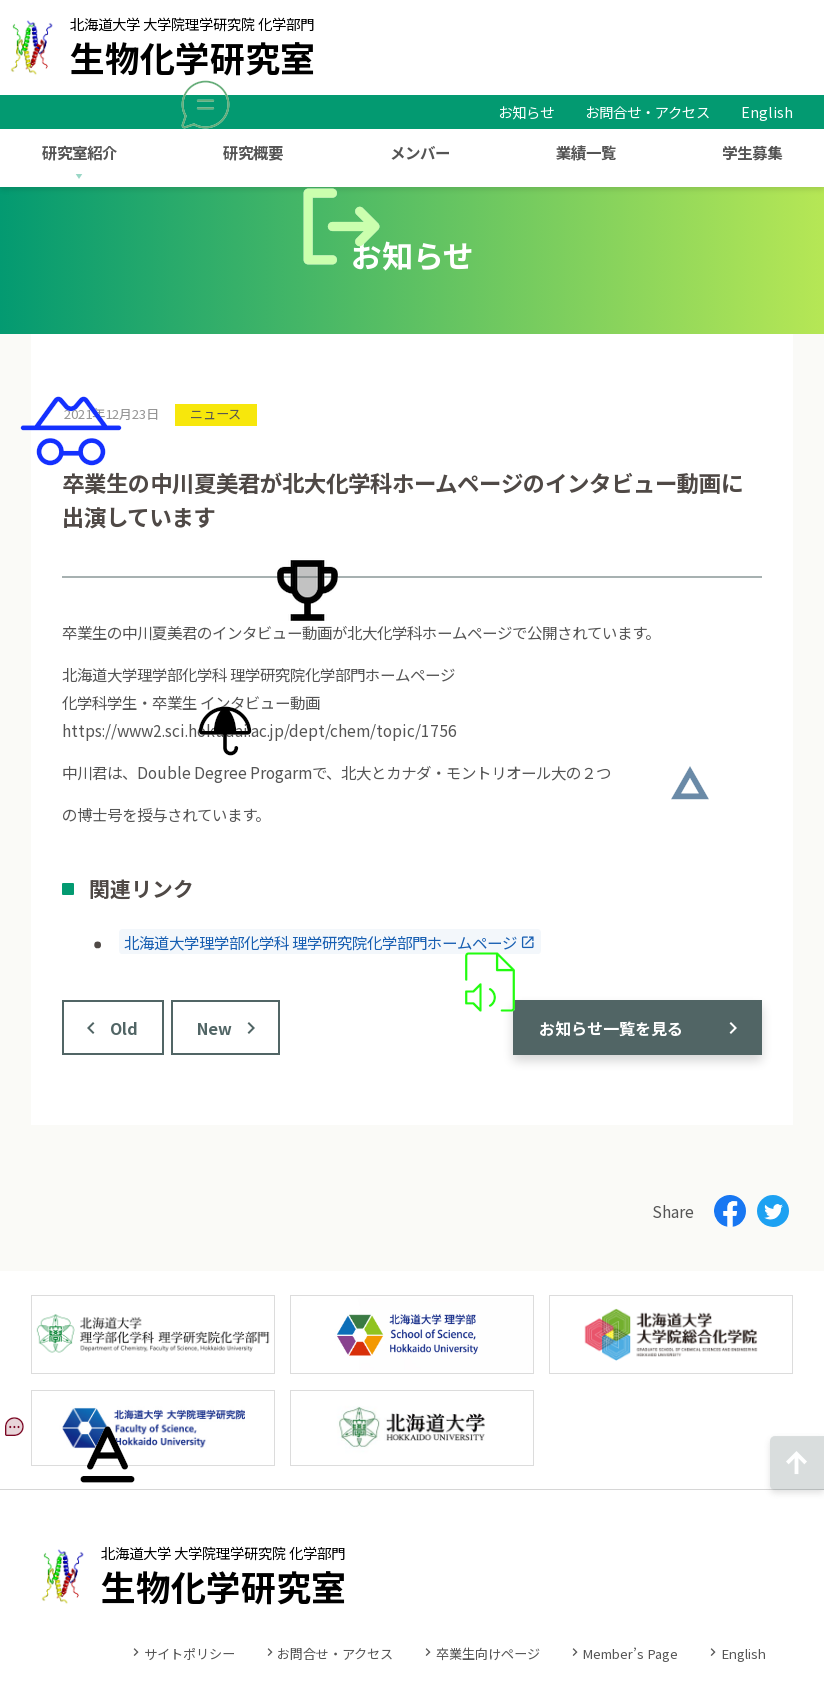  Describe the element at coordinates (338, 226) in the screenshot. I see `sign out of your account` at that location.